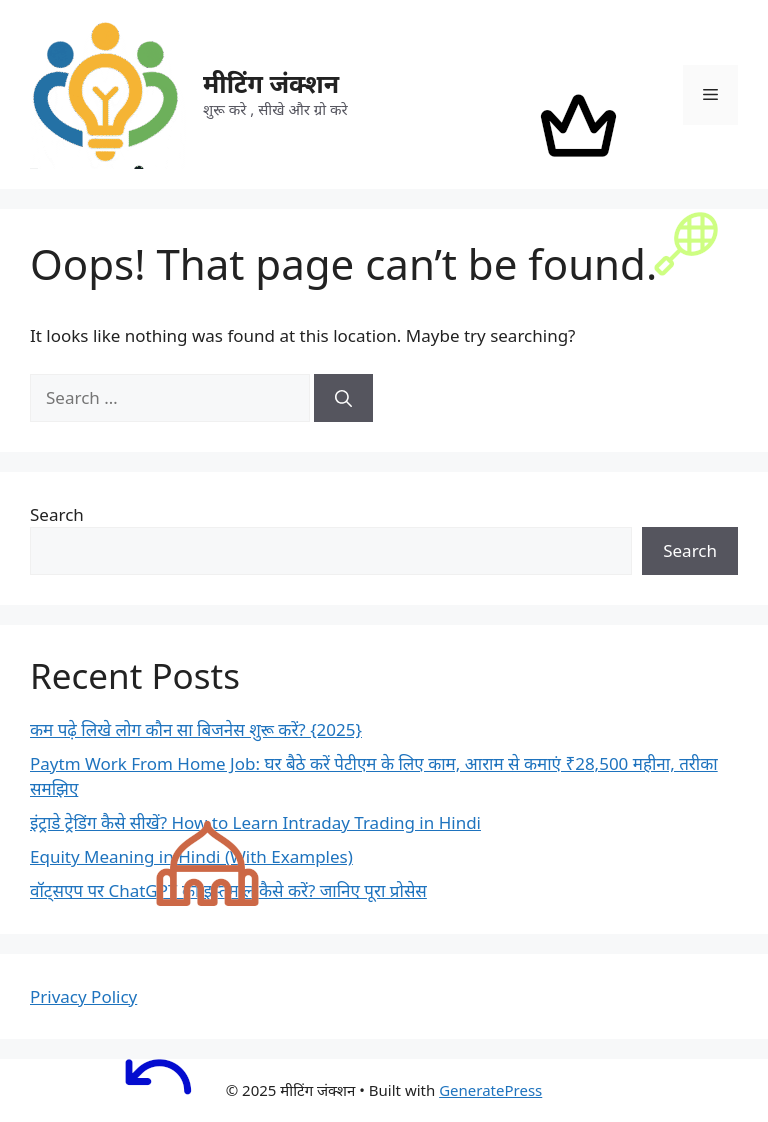  What do you see at coordinates (207, 868) in the screenshot?
I see `find nearby mosques` at bounding box center [207, 868].